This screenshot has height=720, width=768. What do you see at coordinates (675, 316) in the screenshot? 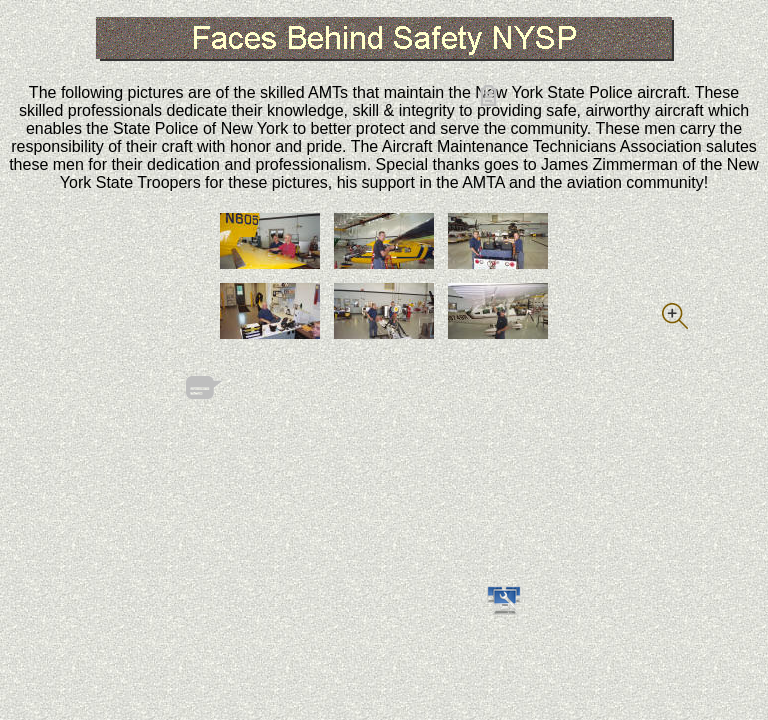
I see `zoom in or increase magnification` at bounding box center [675, 316].